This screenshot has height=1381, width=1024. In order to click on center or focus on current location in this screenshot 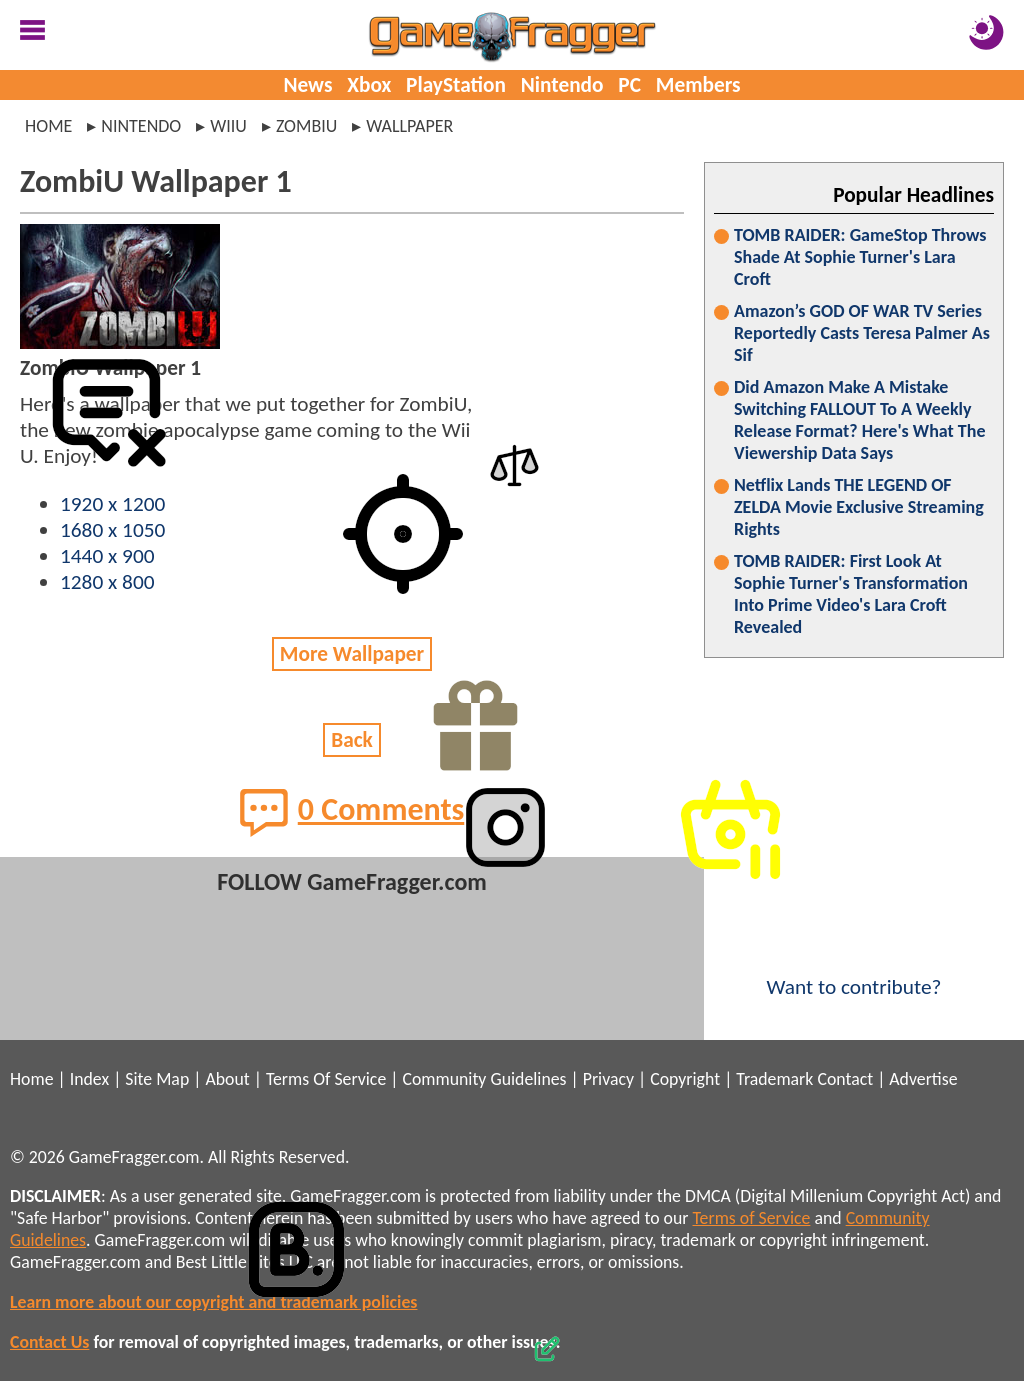, I will do `click(403, 534)`.